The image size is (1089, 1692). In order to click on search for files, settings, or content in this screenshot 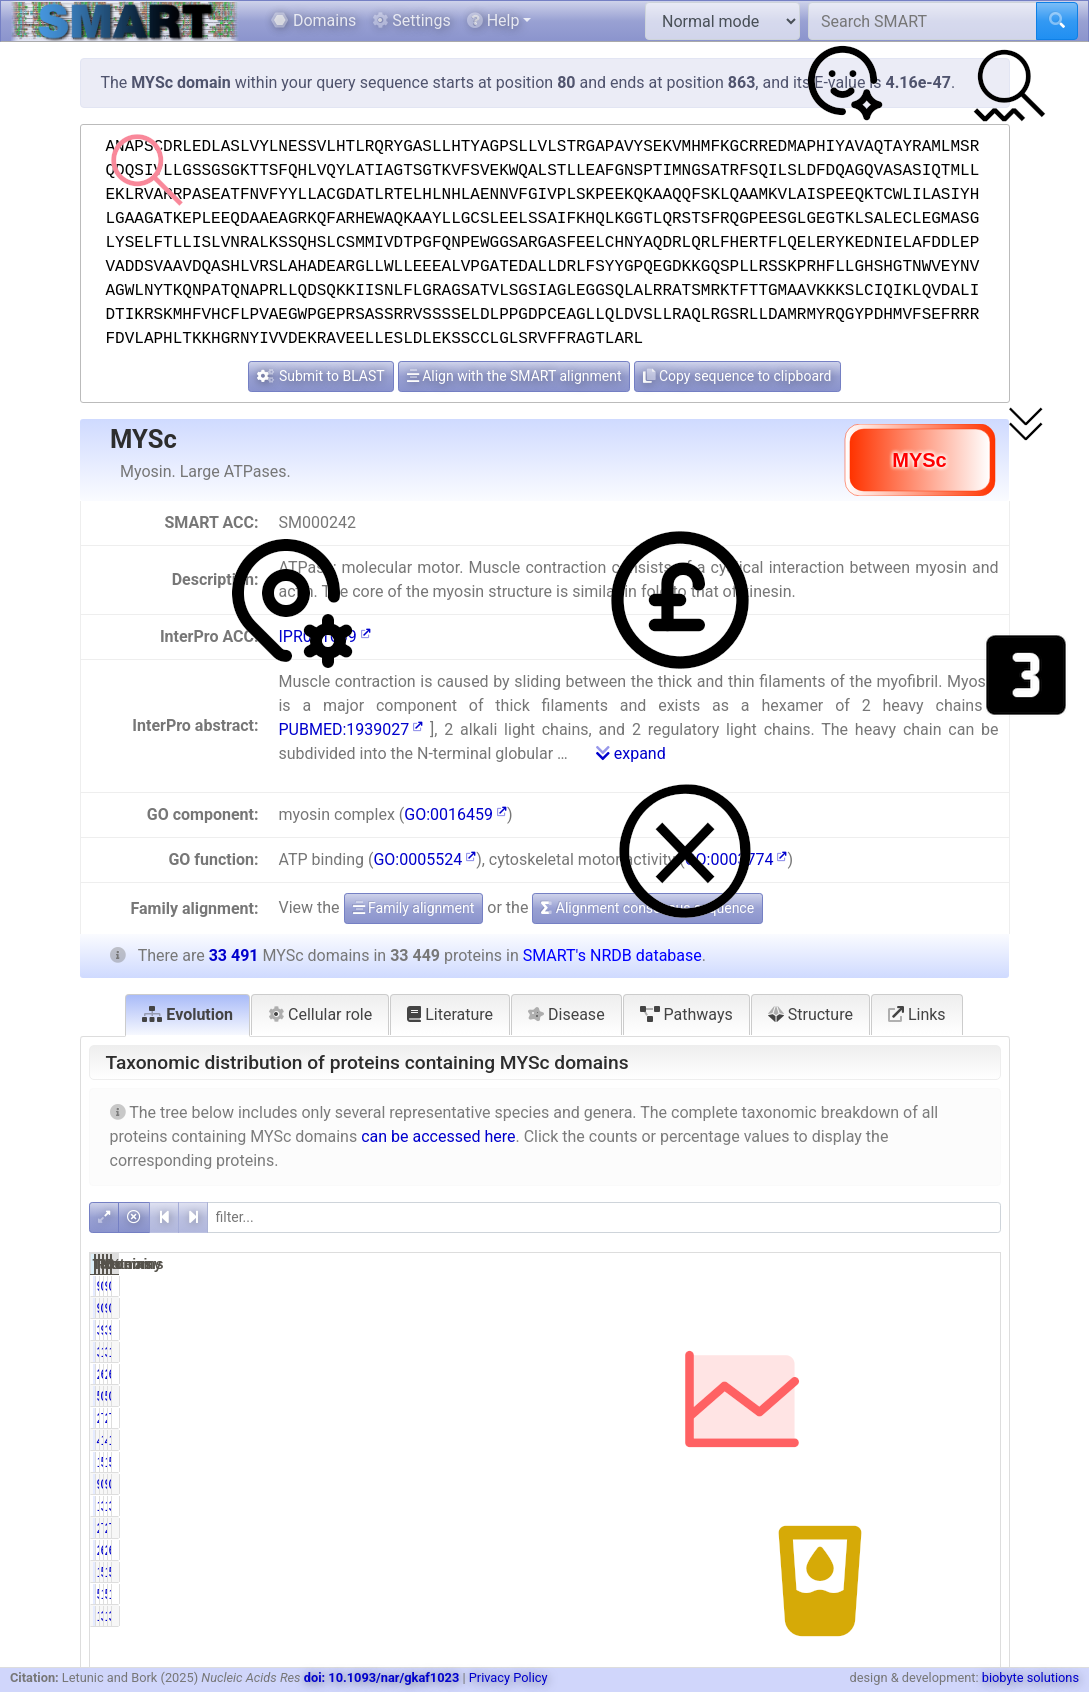, I will do `click(147, 170)`.